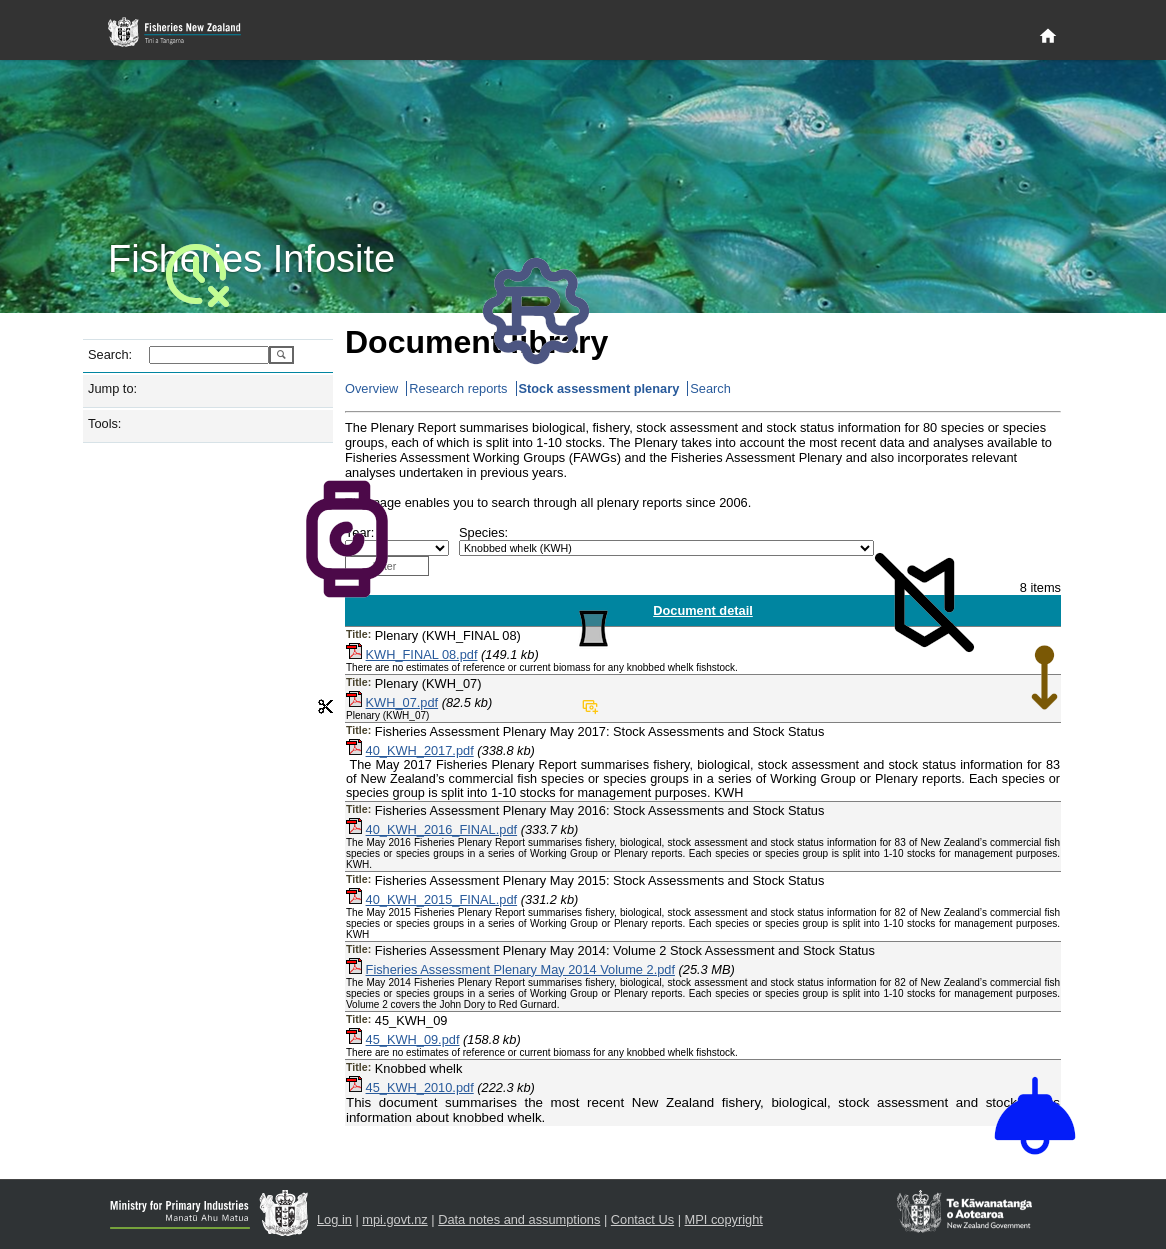 This screenshot has width=1166, height=1249. I want to click on cut selected content to clipboard, so click(325, 706).